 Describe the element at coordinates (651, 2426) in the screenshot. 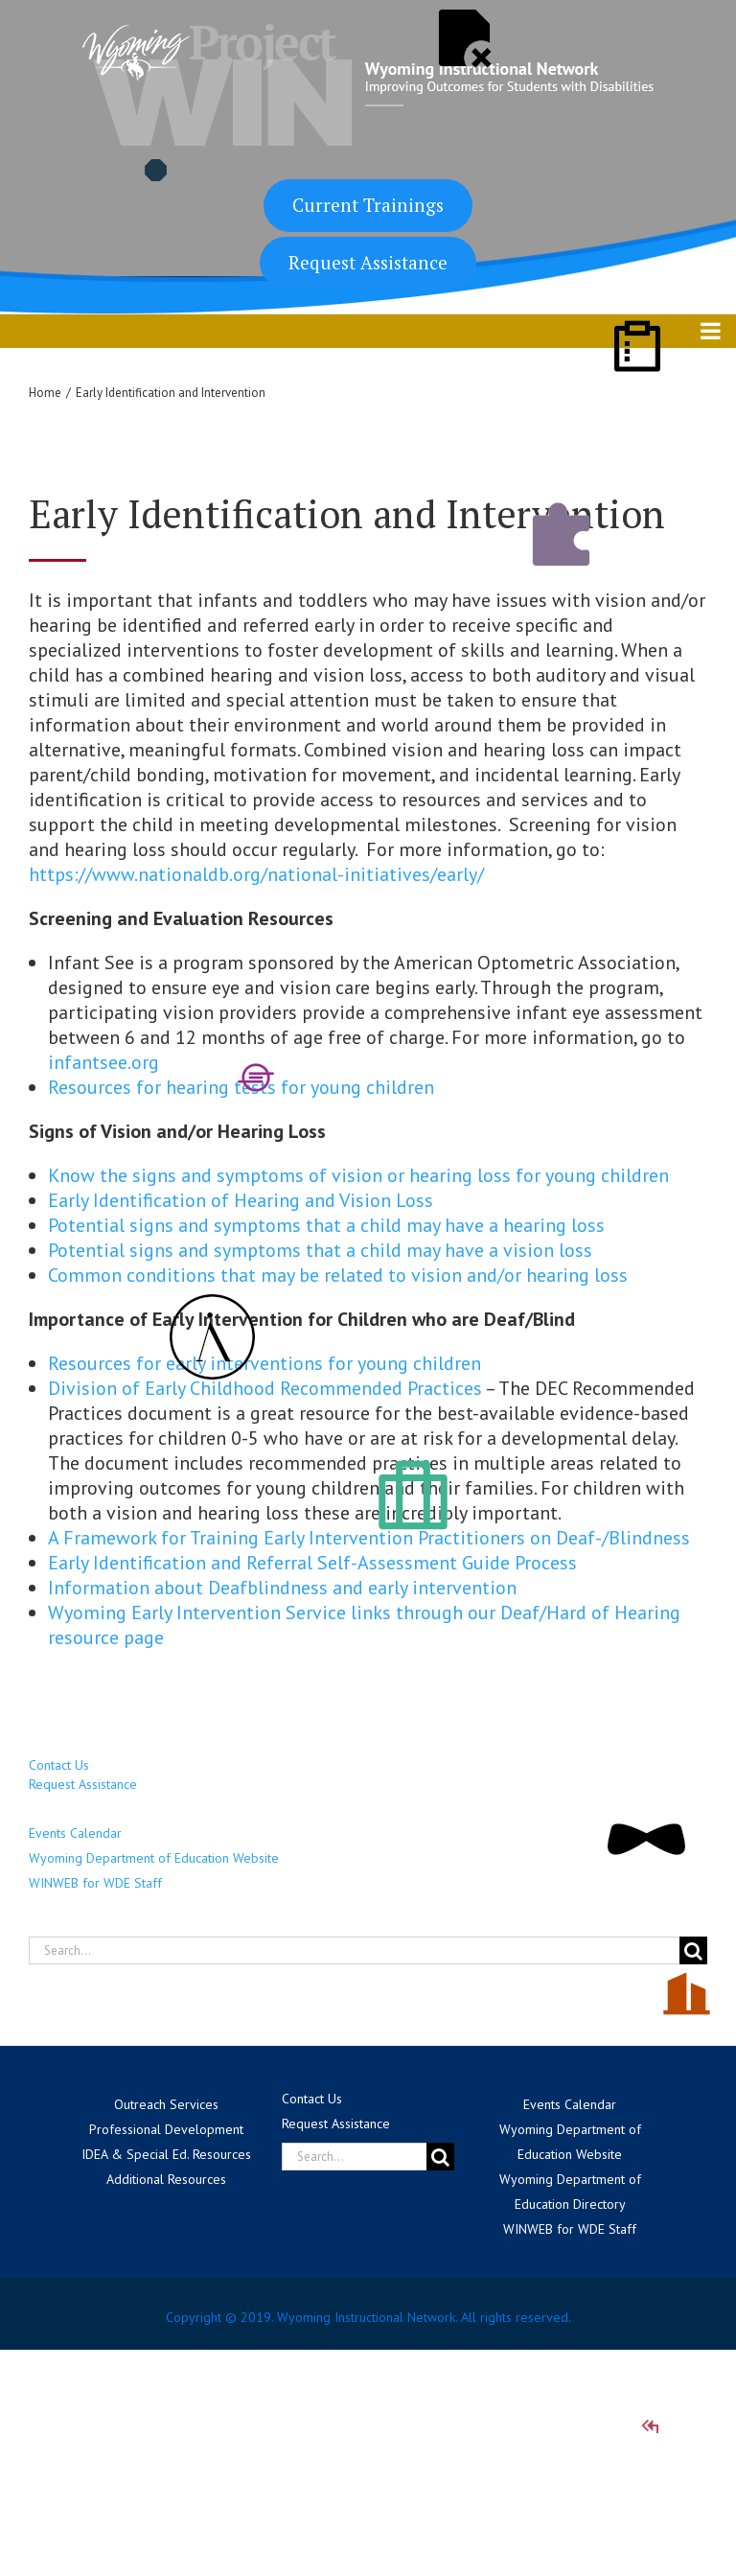

I see `reply all to a message or email` at that location.